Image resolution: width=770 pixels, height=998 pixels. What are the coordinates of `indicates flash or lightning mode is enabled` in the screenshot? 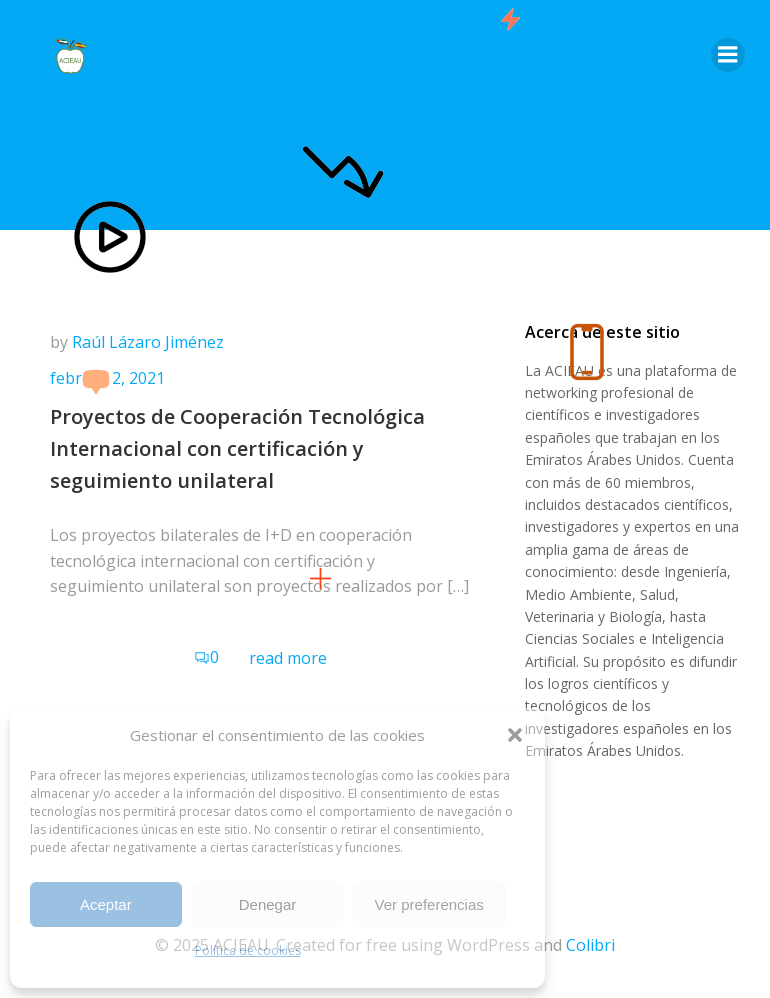 It's located at (510, 19).